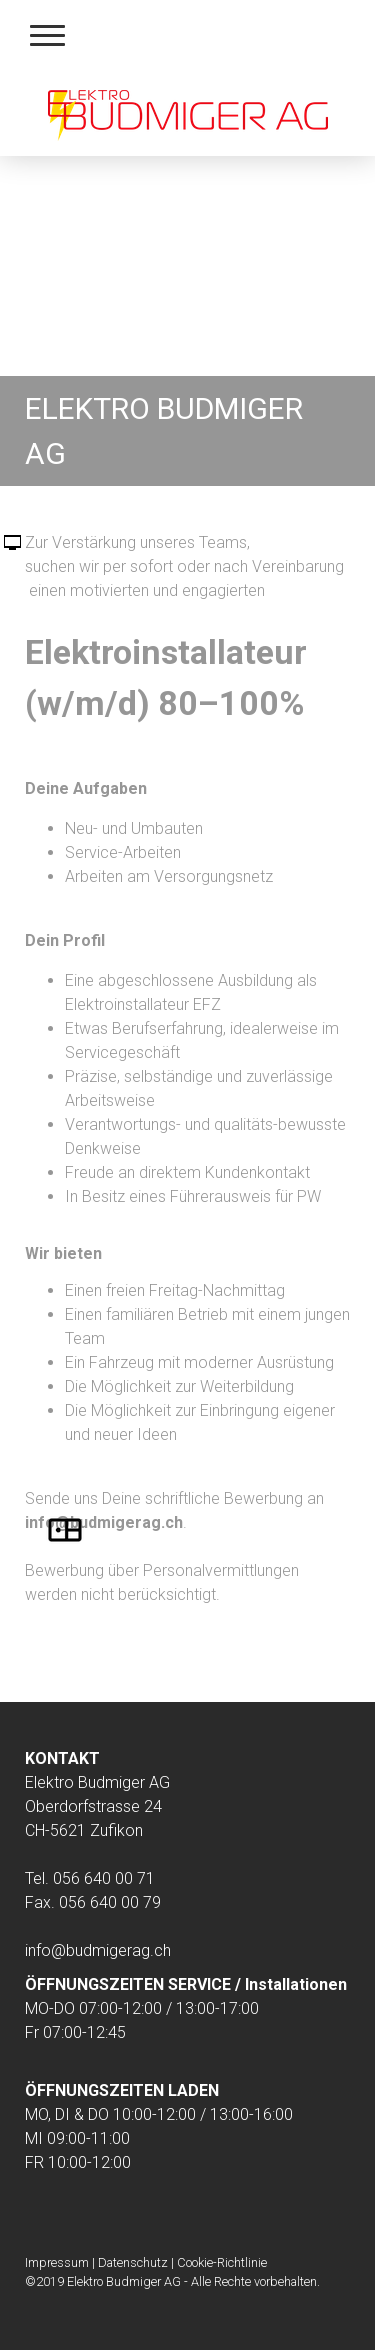 The image size is (375, 2350). Describe the element at coordinates (12, 542) in the screenshot. I see `access personal video content` at that location.